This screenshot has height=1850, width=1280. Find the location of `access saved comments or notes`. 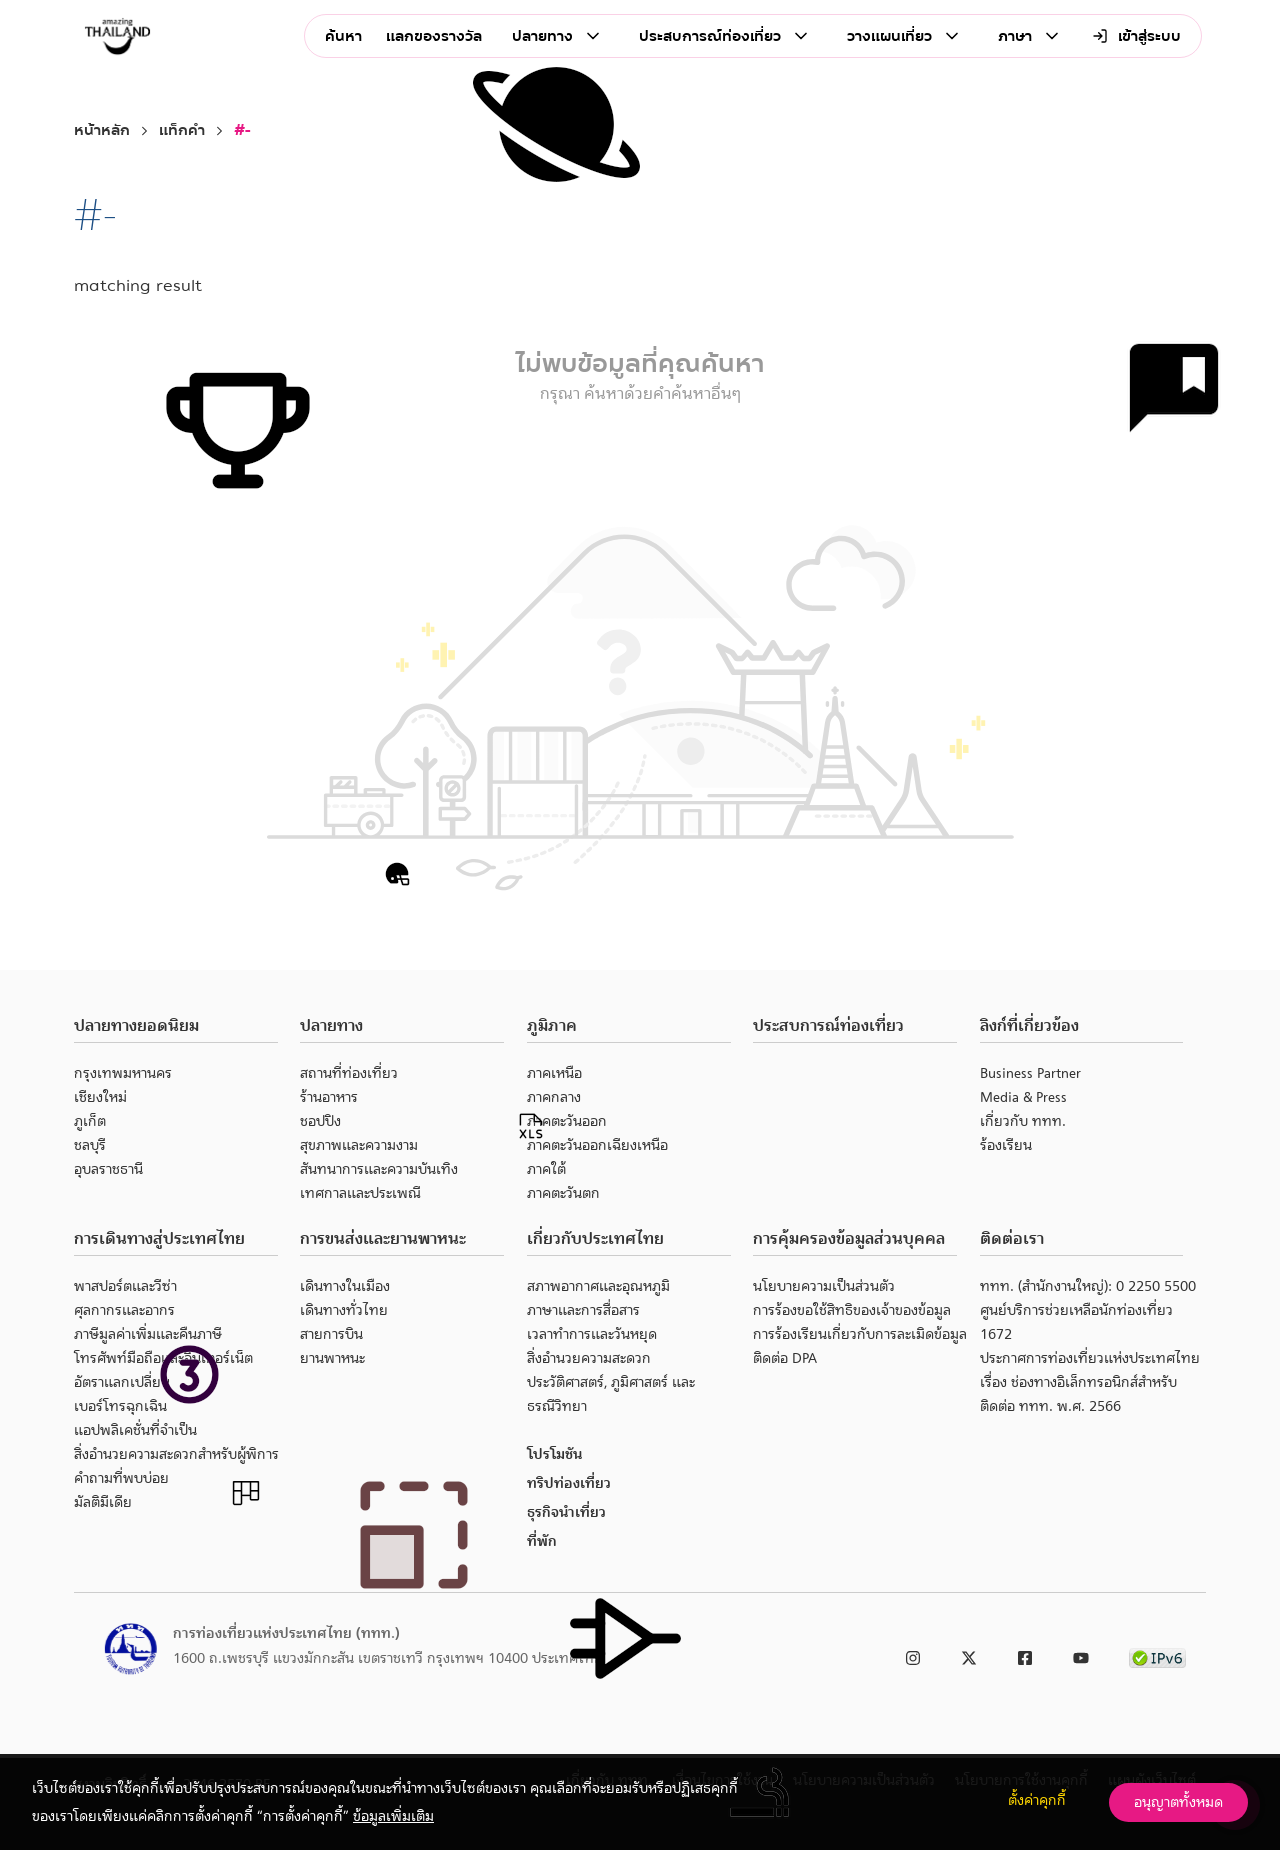

access saved comments or notes is located at coordinates (1174, 388).